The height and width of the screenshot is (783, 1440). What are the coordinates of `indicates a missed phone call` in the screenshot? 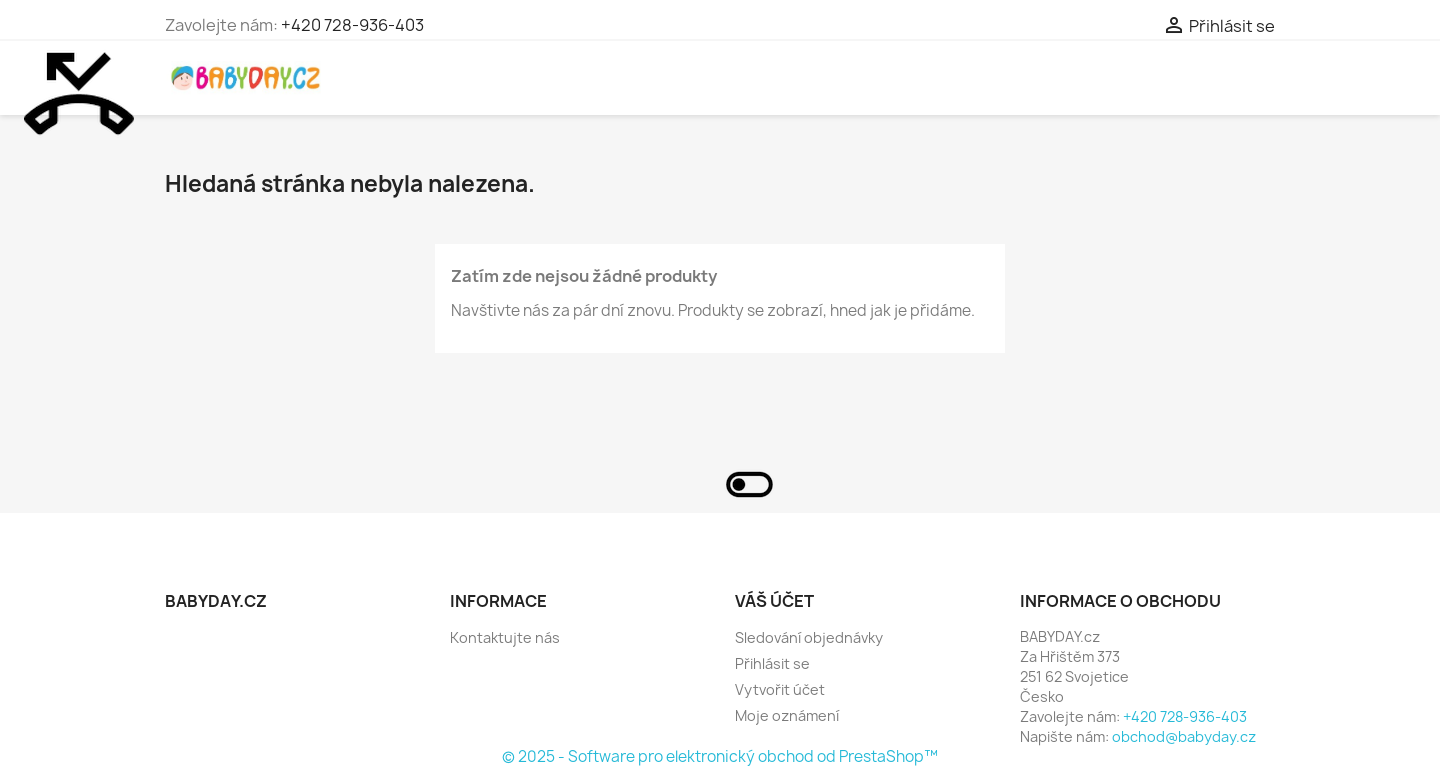 It's located at (79, 94).